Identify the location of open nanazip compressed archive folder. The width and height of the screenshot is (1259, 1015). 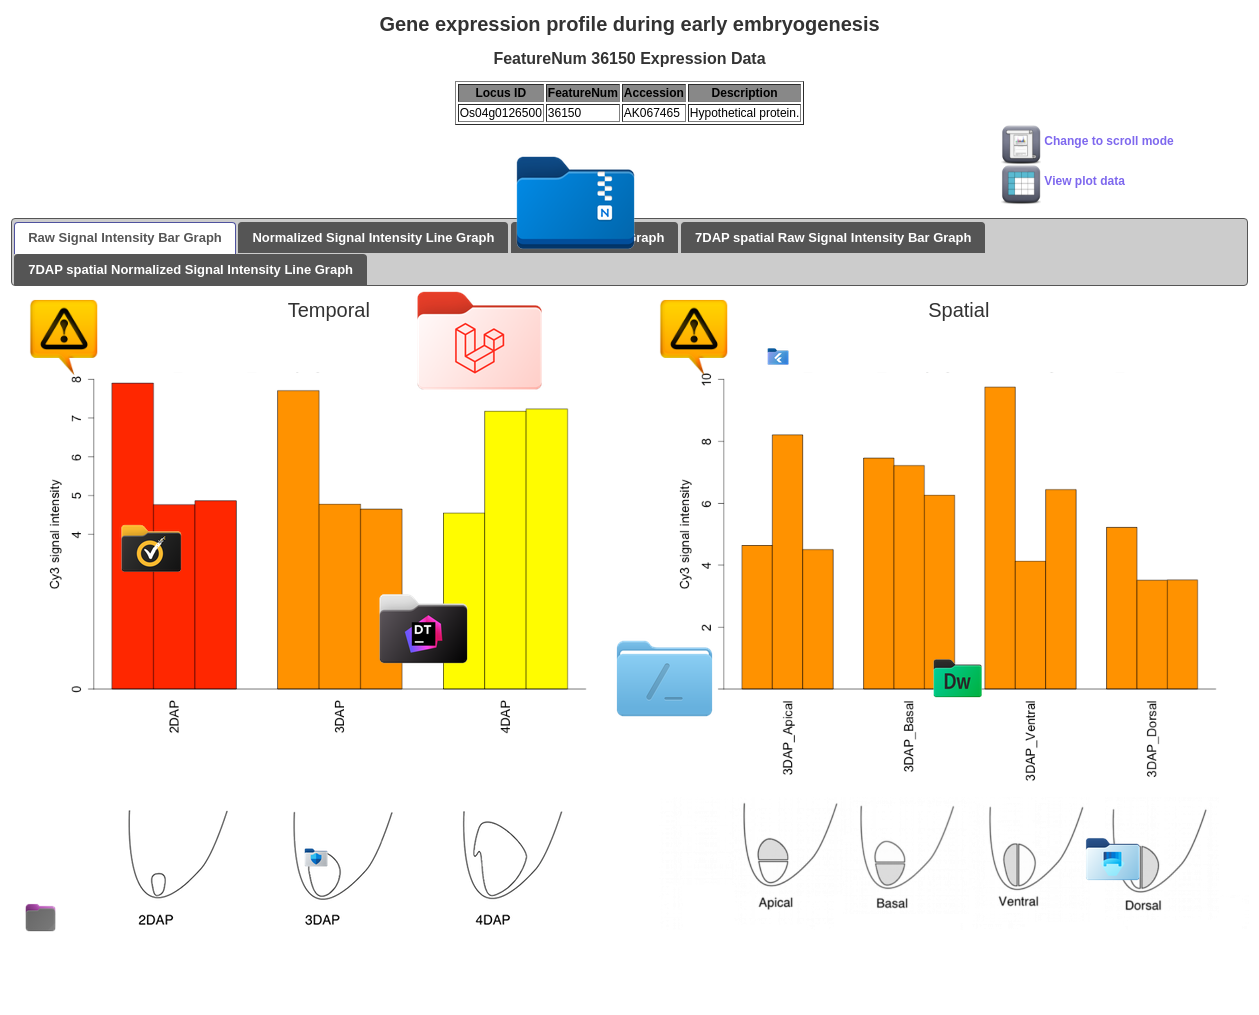
(575, 206).